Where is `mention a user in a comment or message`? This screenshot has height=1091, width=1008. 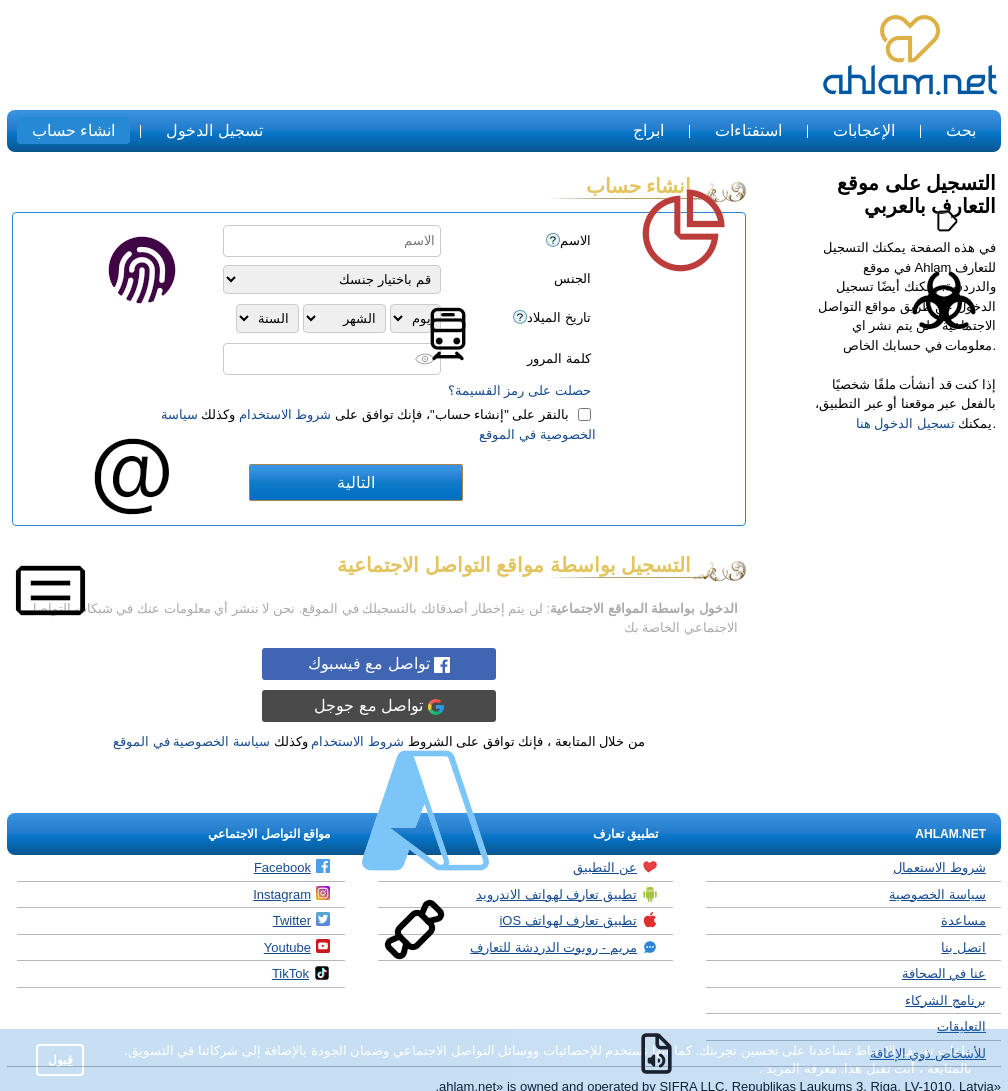
mention a user in a comment or message is located at coordinates (130, 474).